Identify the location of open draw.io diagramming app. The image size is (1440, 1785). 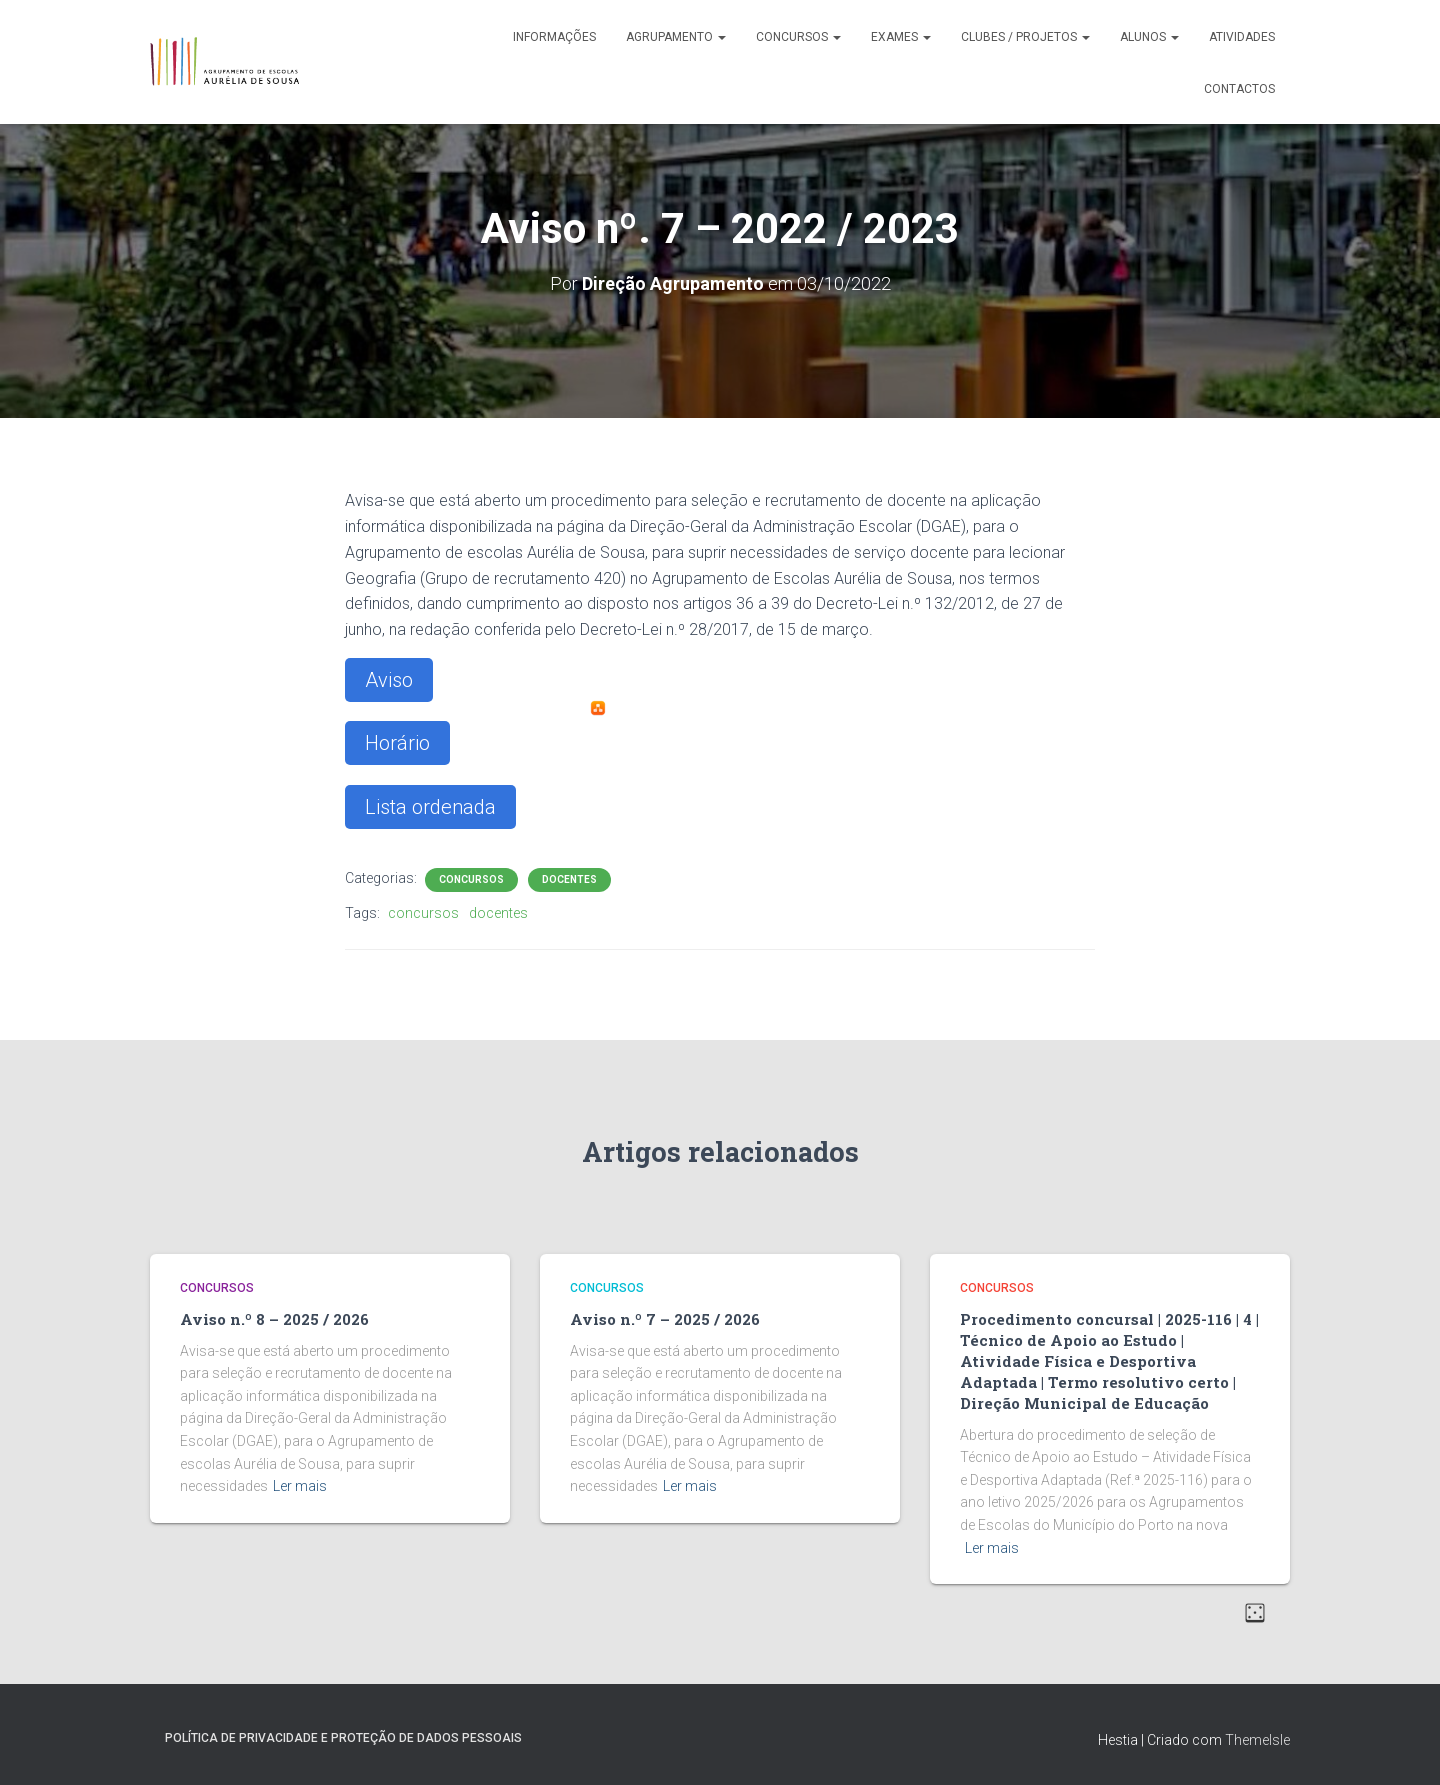
(598, 708).